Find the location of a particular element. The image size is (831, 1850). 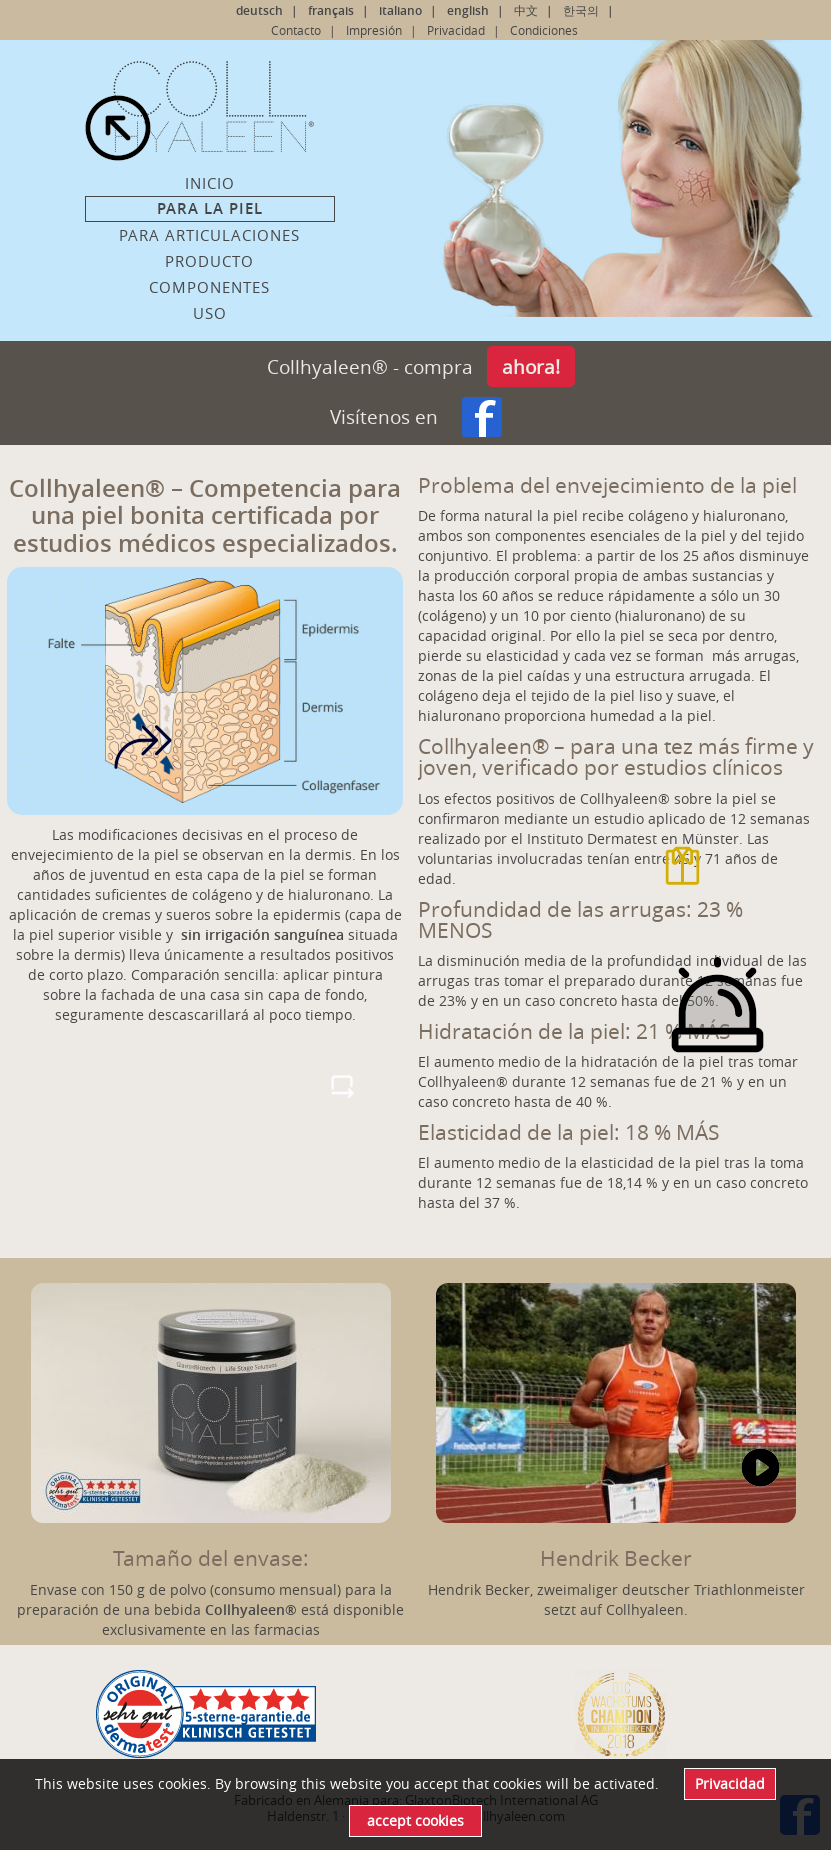

forward or share content to another destination is located at coordinates (143, 747).